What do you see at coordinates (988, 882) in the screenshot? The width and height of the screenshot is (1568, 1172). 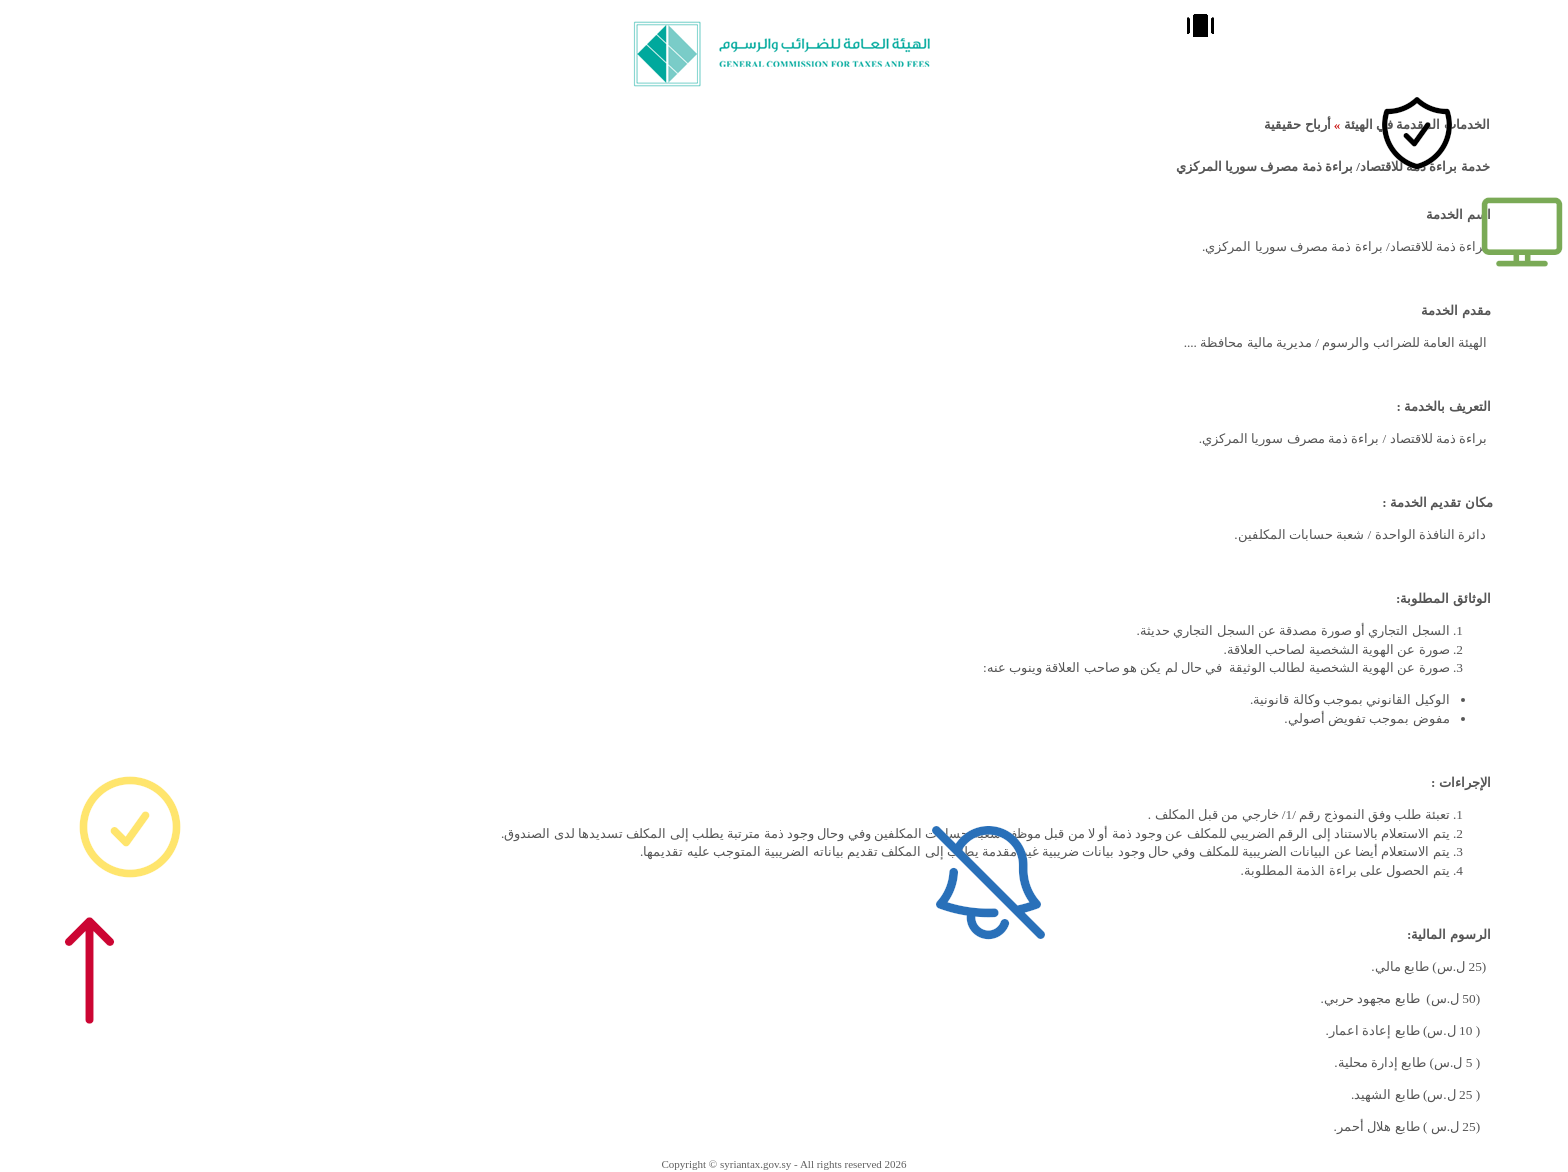 I see `mute notifications` at bounding box center [988, 882].